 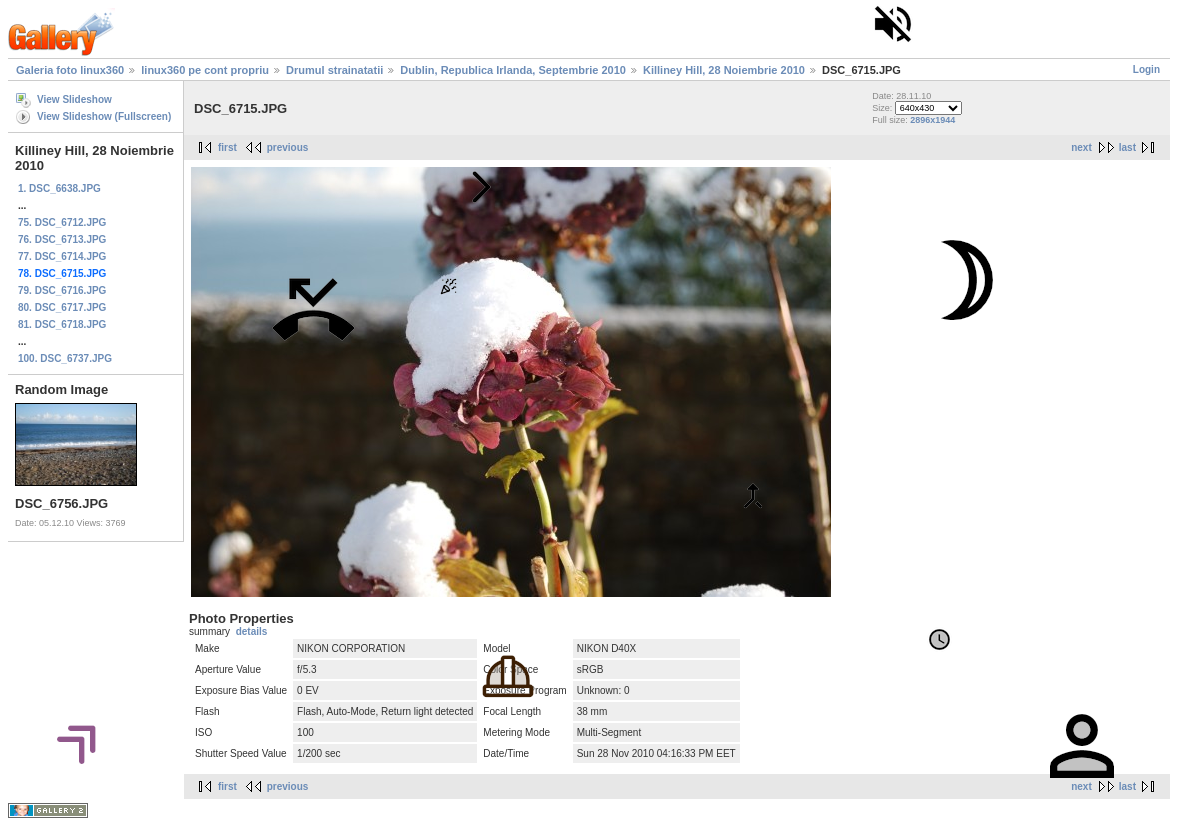 I want to click on access construction or worksite tools, so click(x=508, y=679).